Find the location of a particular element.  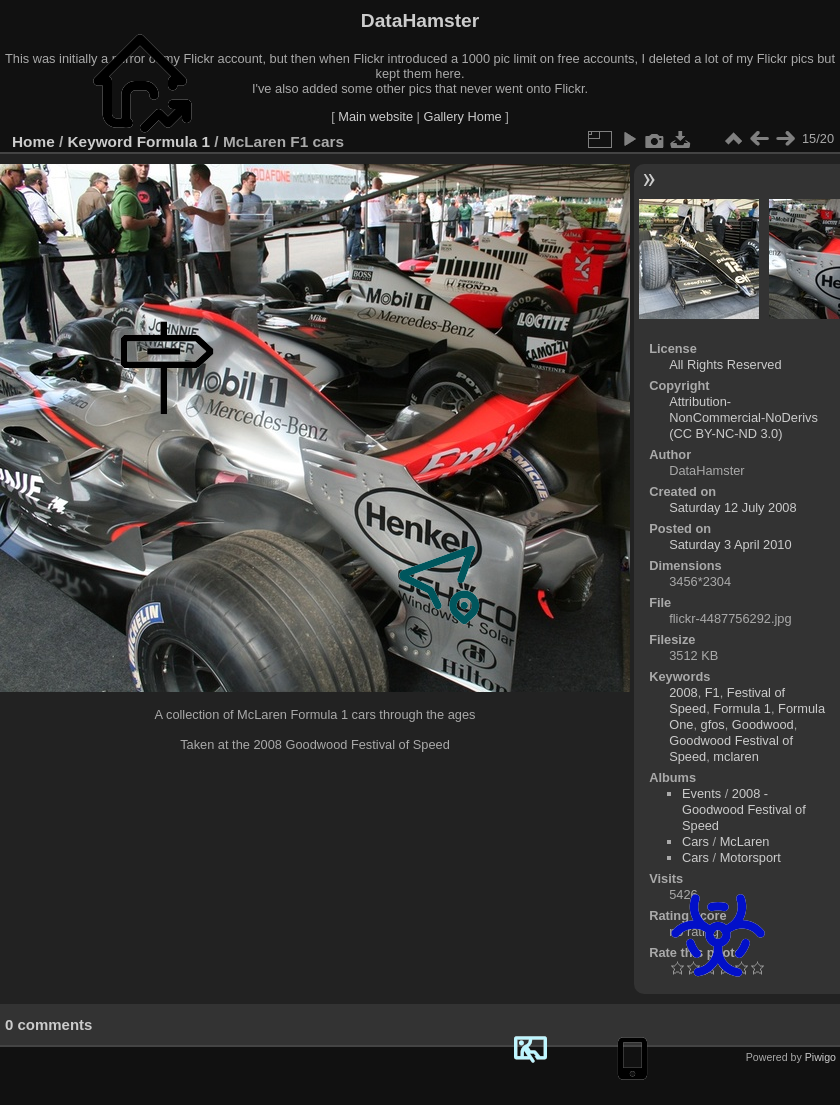

send current location is located at coordinates (438, 583).